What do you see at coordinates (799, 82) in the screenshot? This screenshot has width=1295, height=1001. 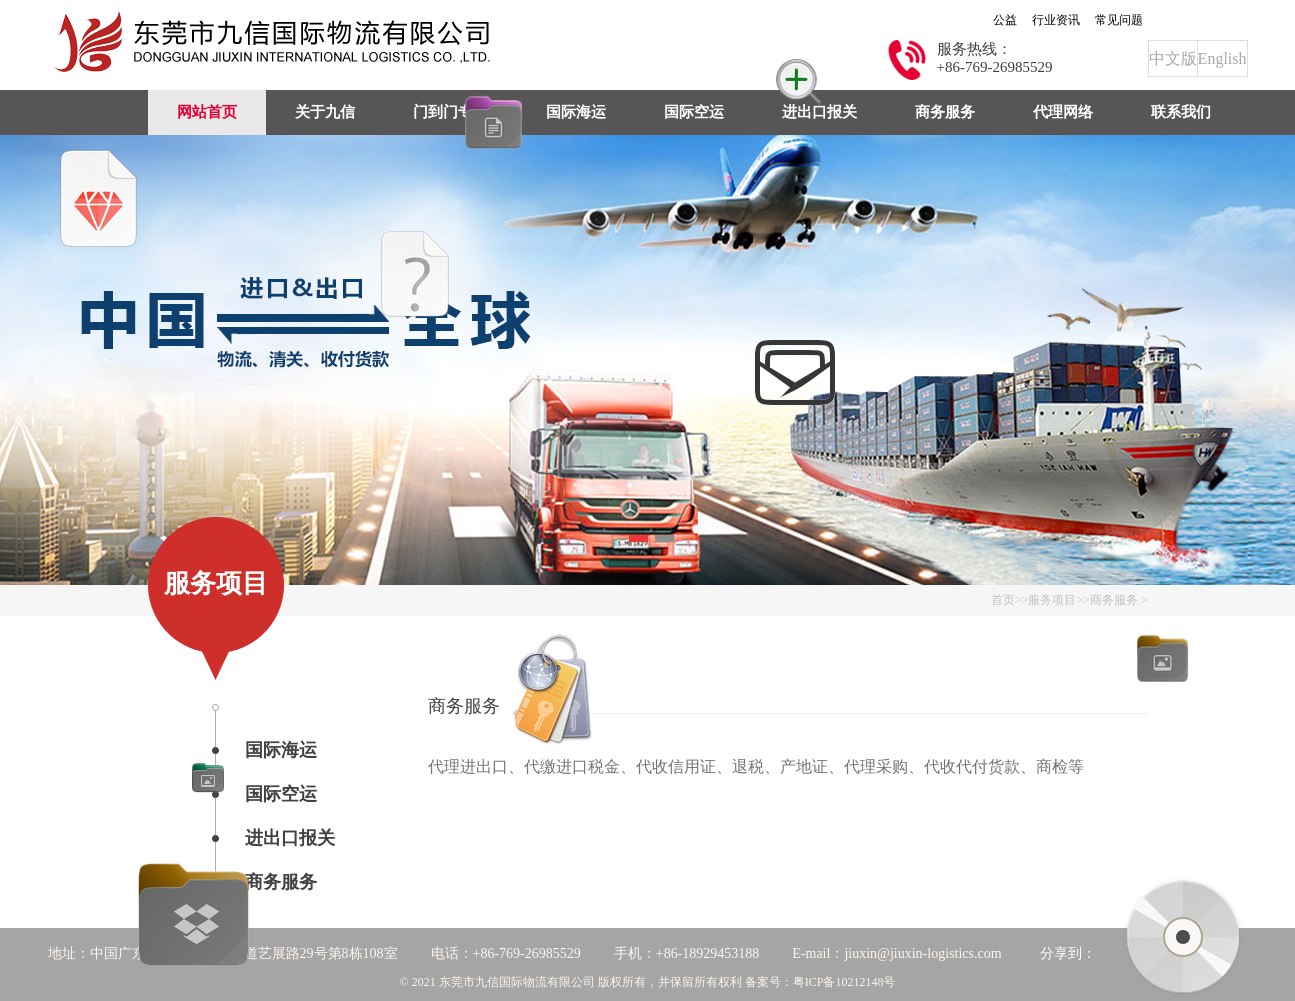 I see `zoom to fit content within the current view` at bounding box center [799, 82].